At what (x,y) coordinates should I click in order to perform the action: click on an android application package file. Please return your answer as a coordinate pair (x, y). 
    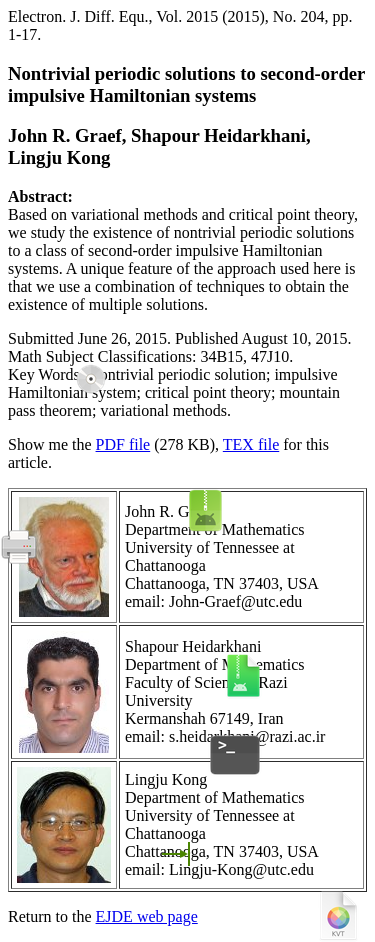
    Looking at the image, I should click on (205, 510).